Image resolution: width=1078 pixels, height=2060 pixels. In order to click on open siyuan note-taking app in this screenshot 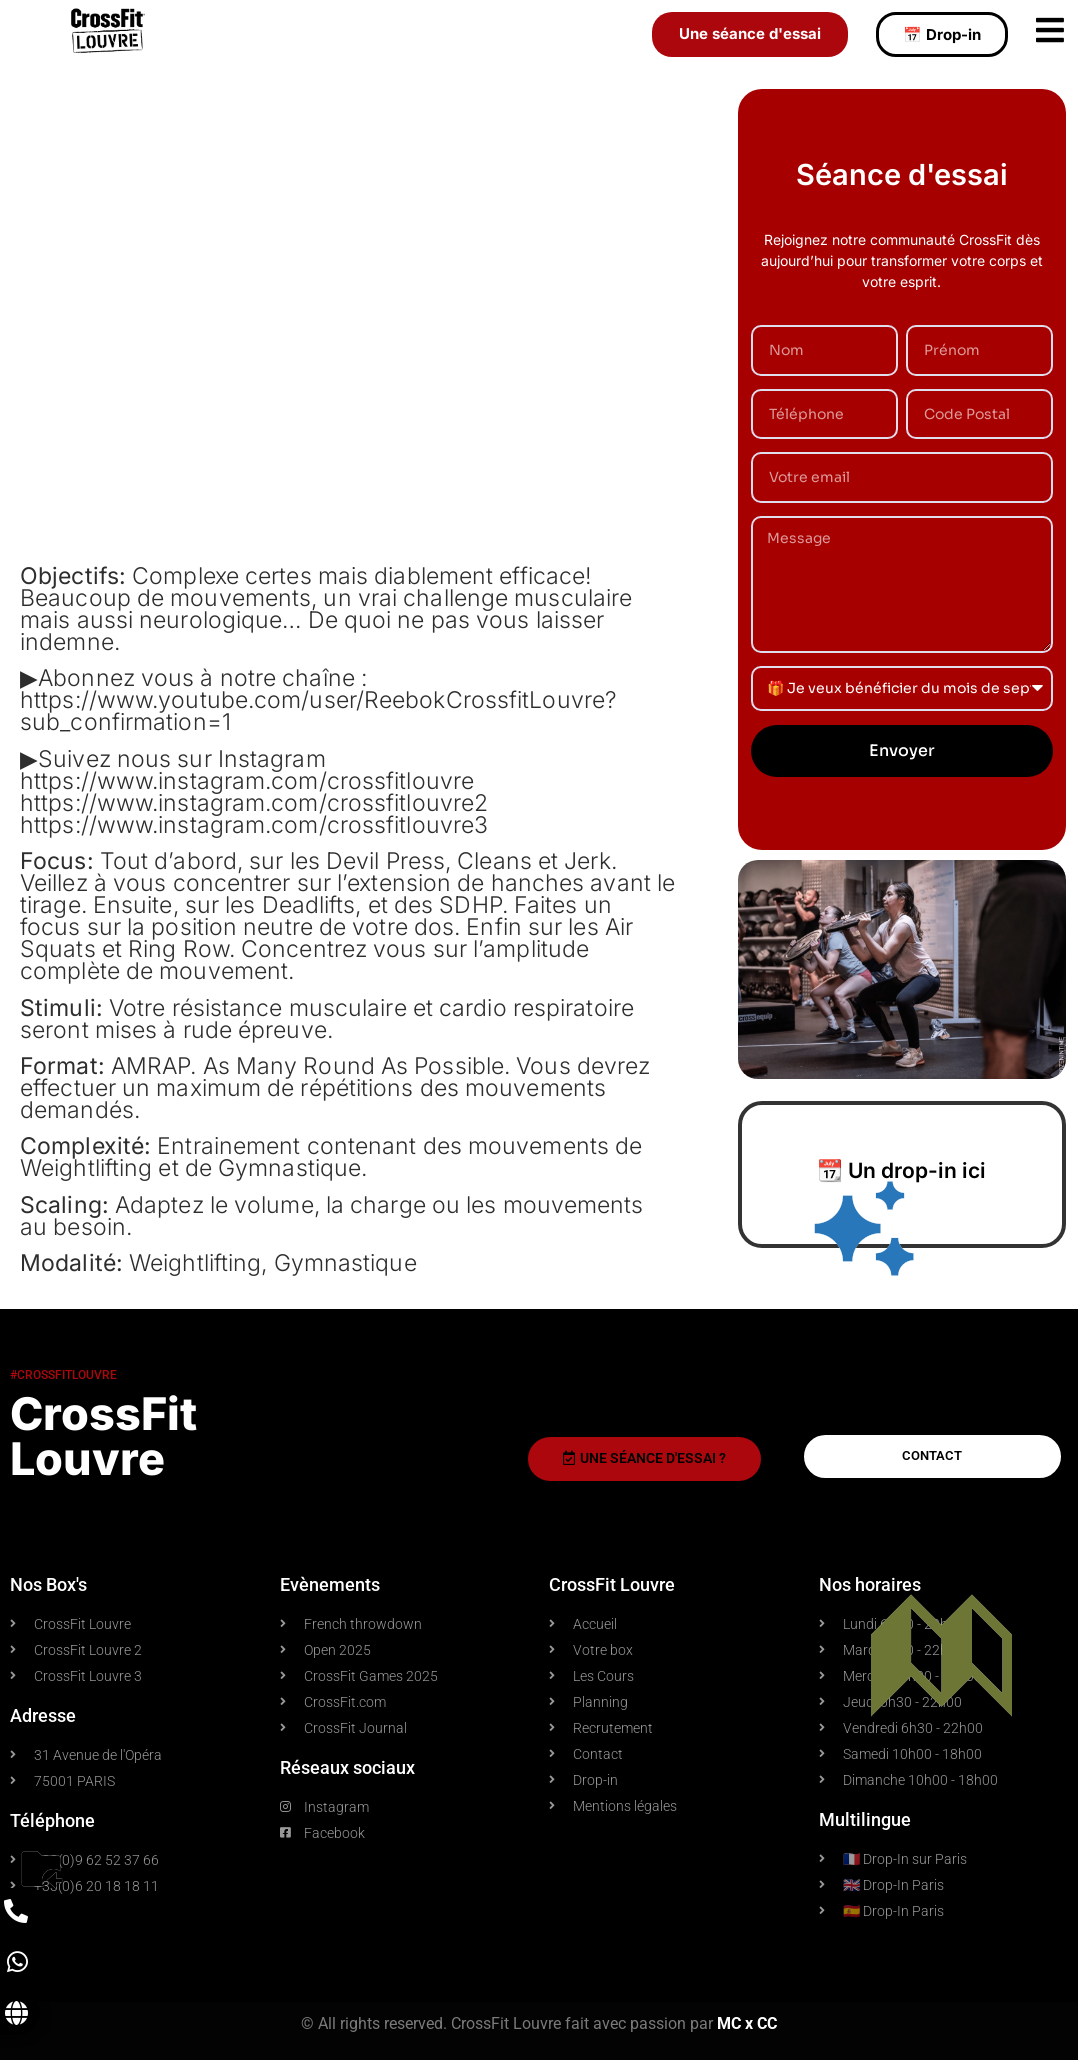, I will do `click(941, 1655)`.